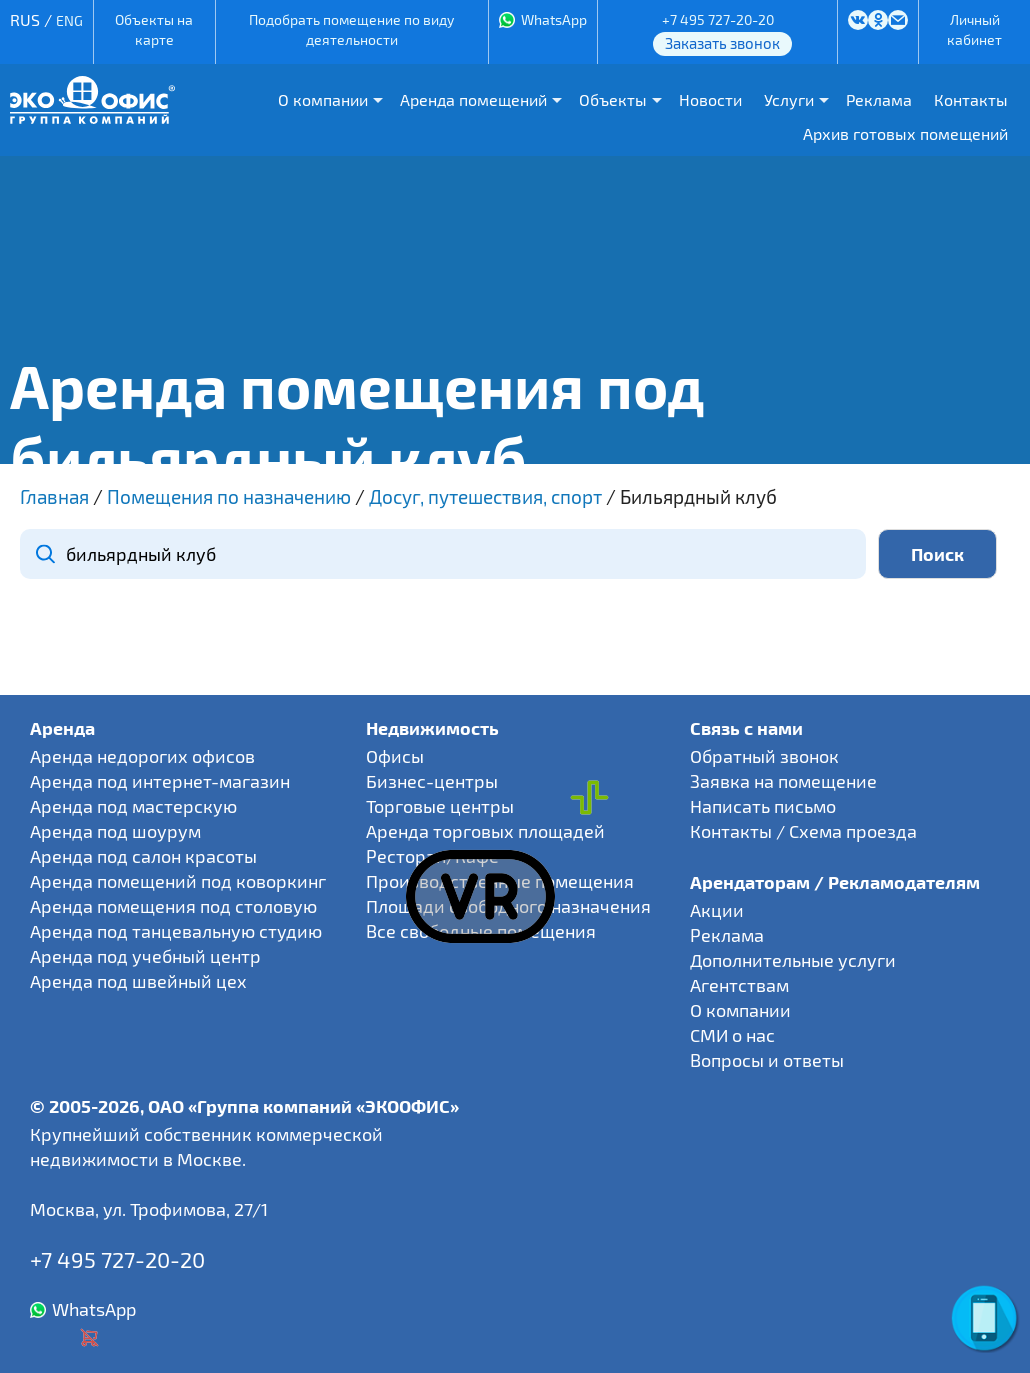 The image size is (1030, 1373). Describe the element at coordinates (589, 797) in the screenshot. I see `toggle square wave signal output` at that location.